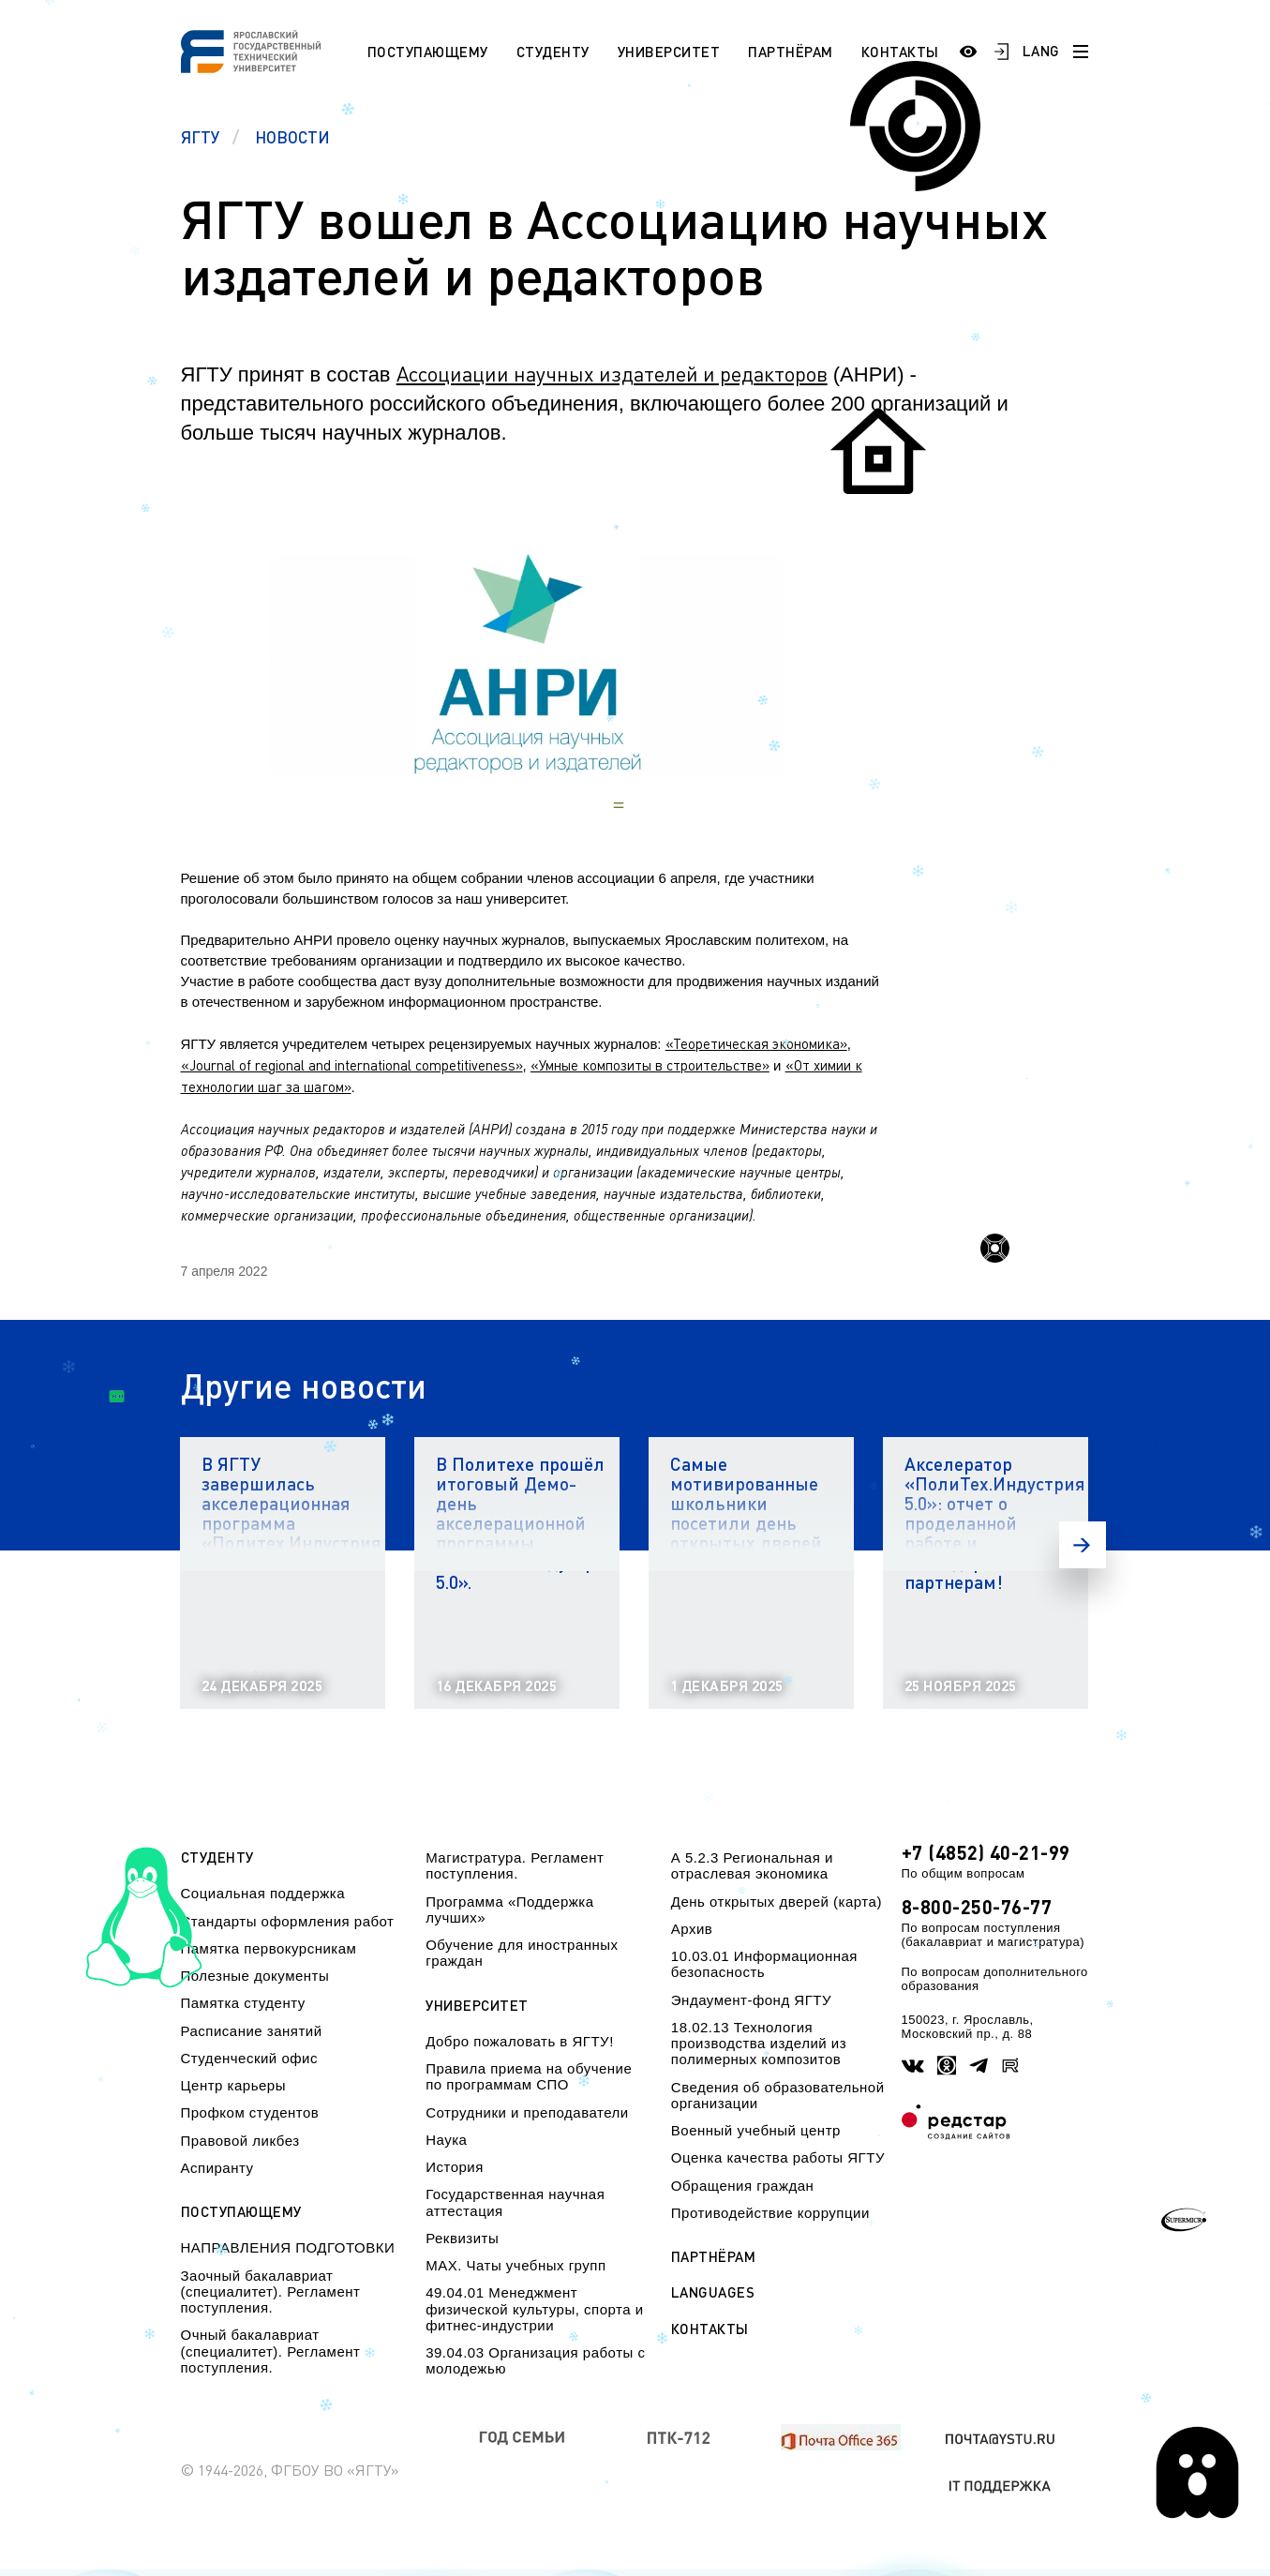  I want to click on open QuantConnect platform, so click(915, 126).